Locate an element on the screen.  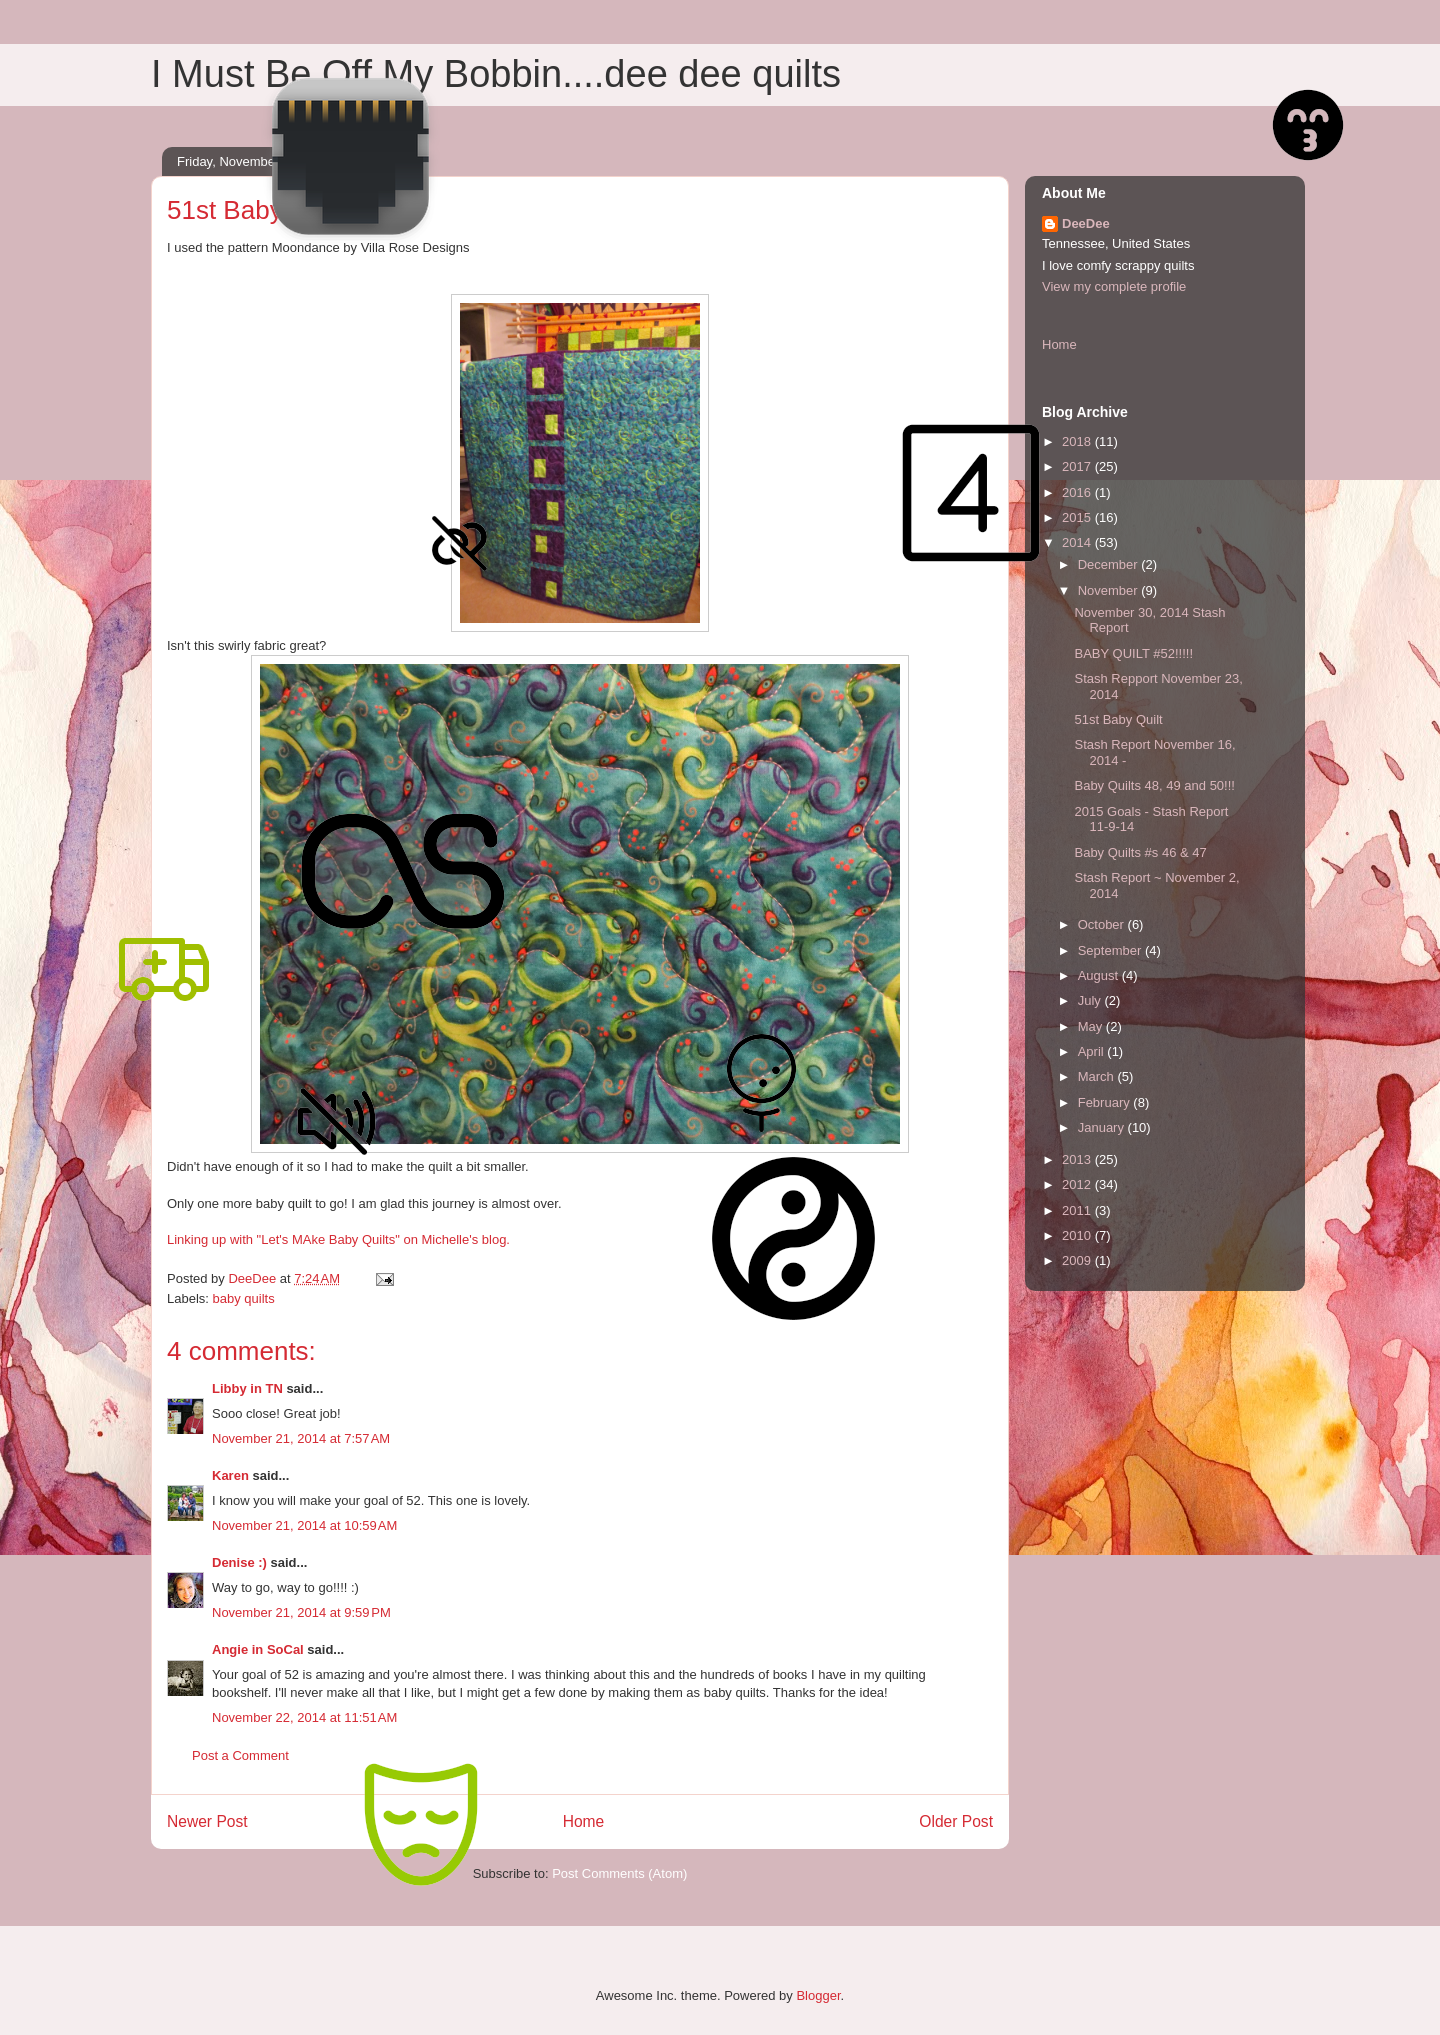
ethernet port connection settings is located at coordinates (350, 156).